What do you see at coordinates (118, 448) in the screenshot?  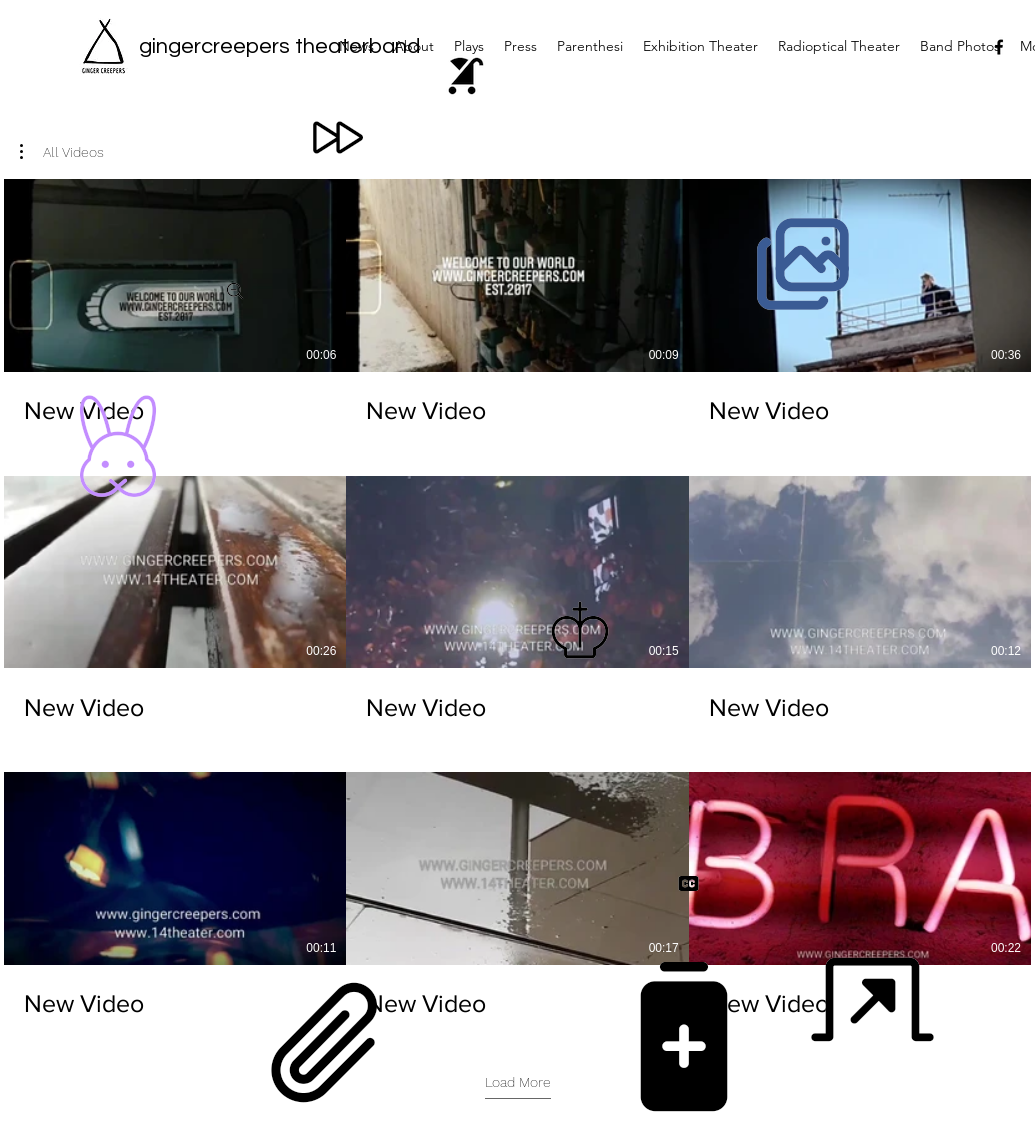 I see `access pet or animal-related features` at bounding box center [118, 448].